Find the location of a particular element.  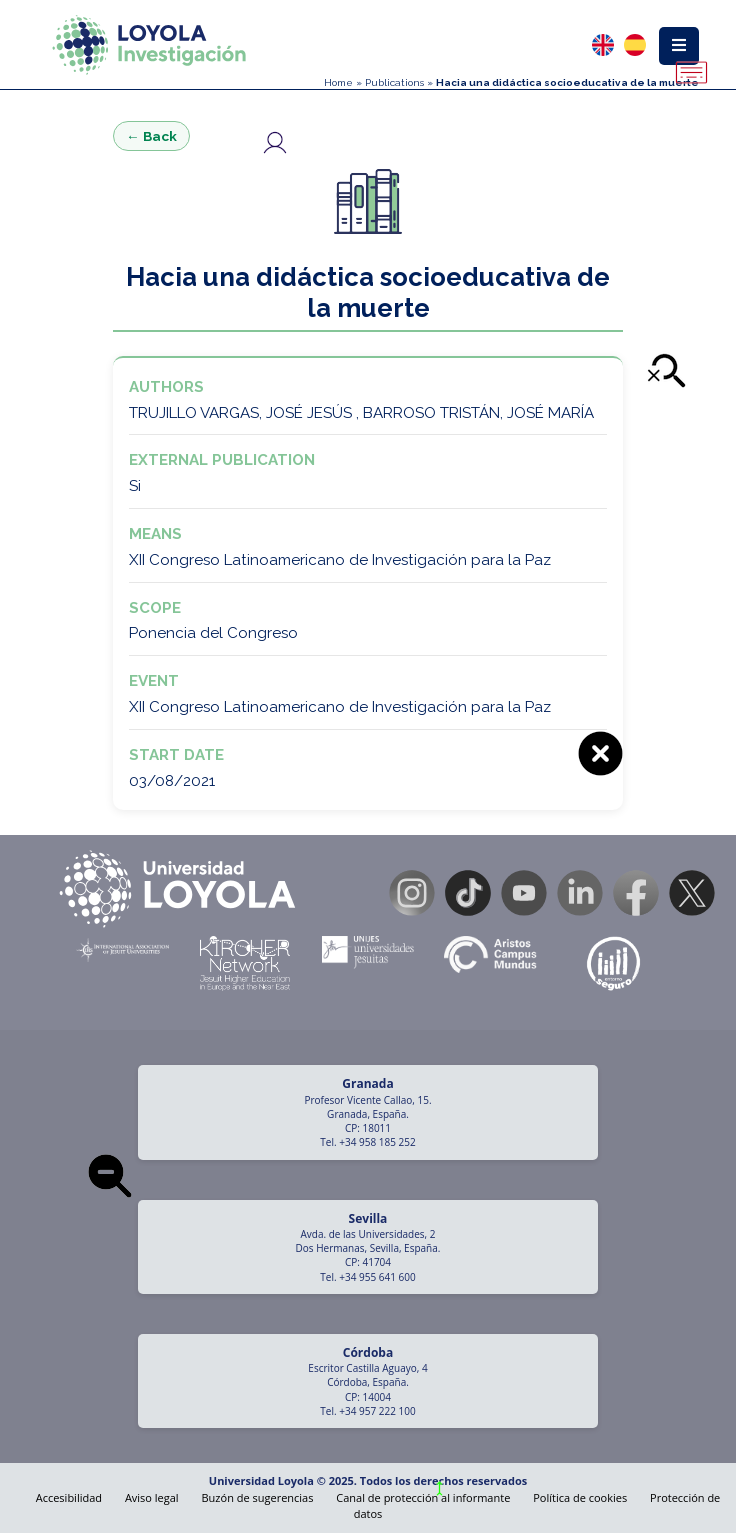

open on-screen keyboard is located at coordinates (691, 72).